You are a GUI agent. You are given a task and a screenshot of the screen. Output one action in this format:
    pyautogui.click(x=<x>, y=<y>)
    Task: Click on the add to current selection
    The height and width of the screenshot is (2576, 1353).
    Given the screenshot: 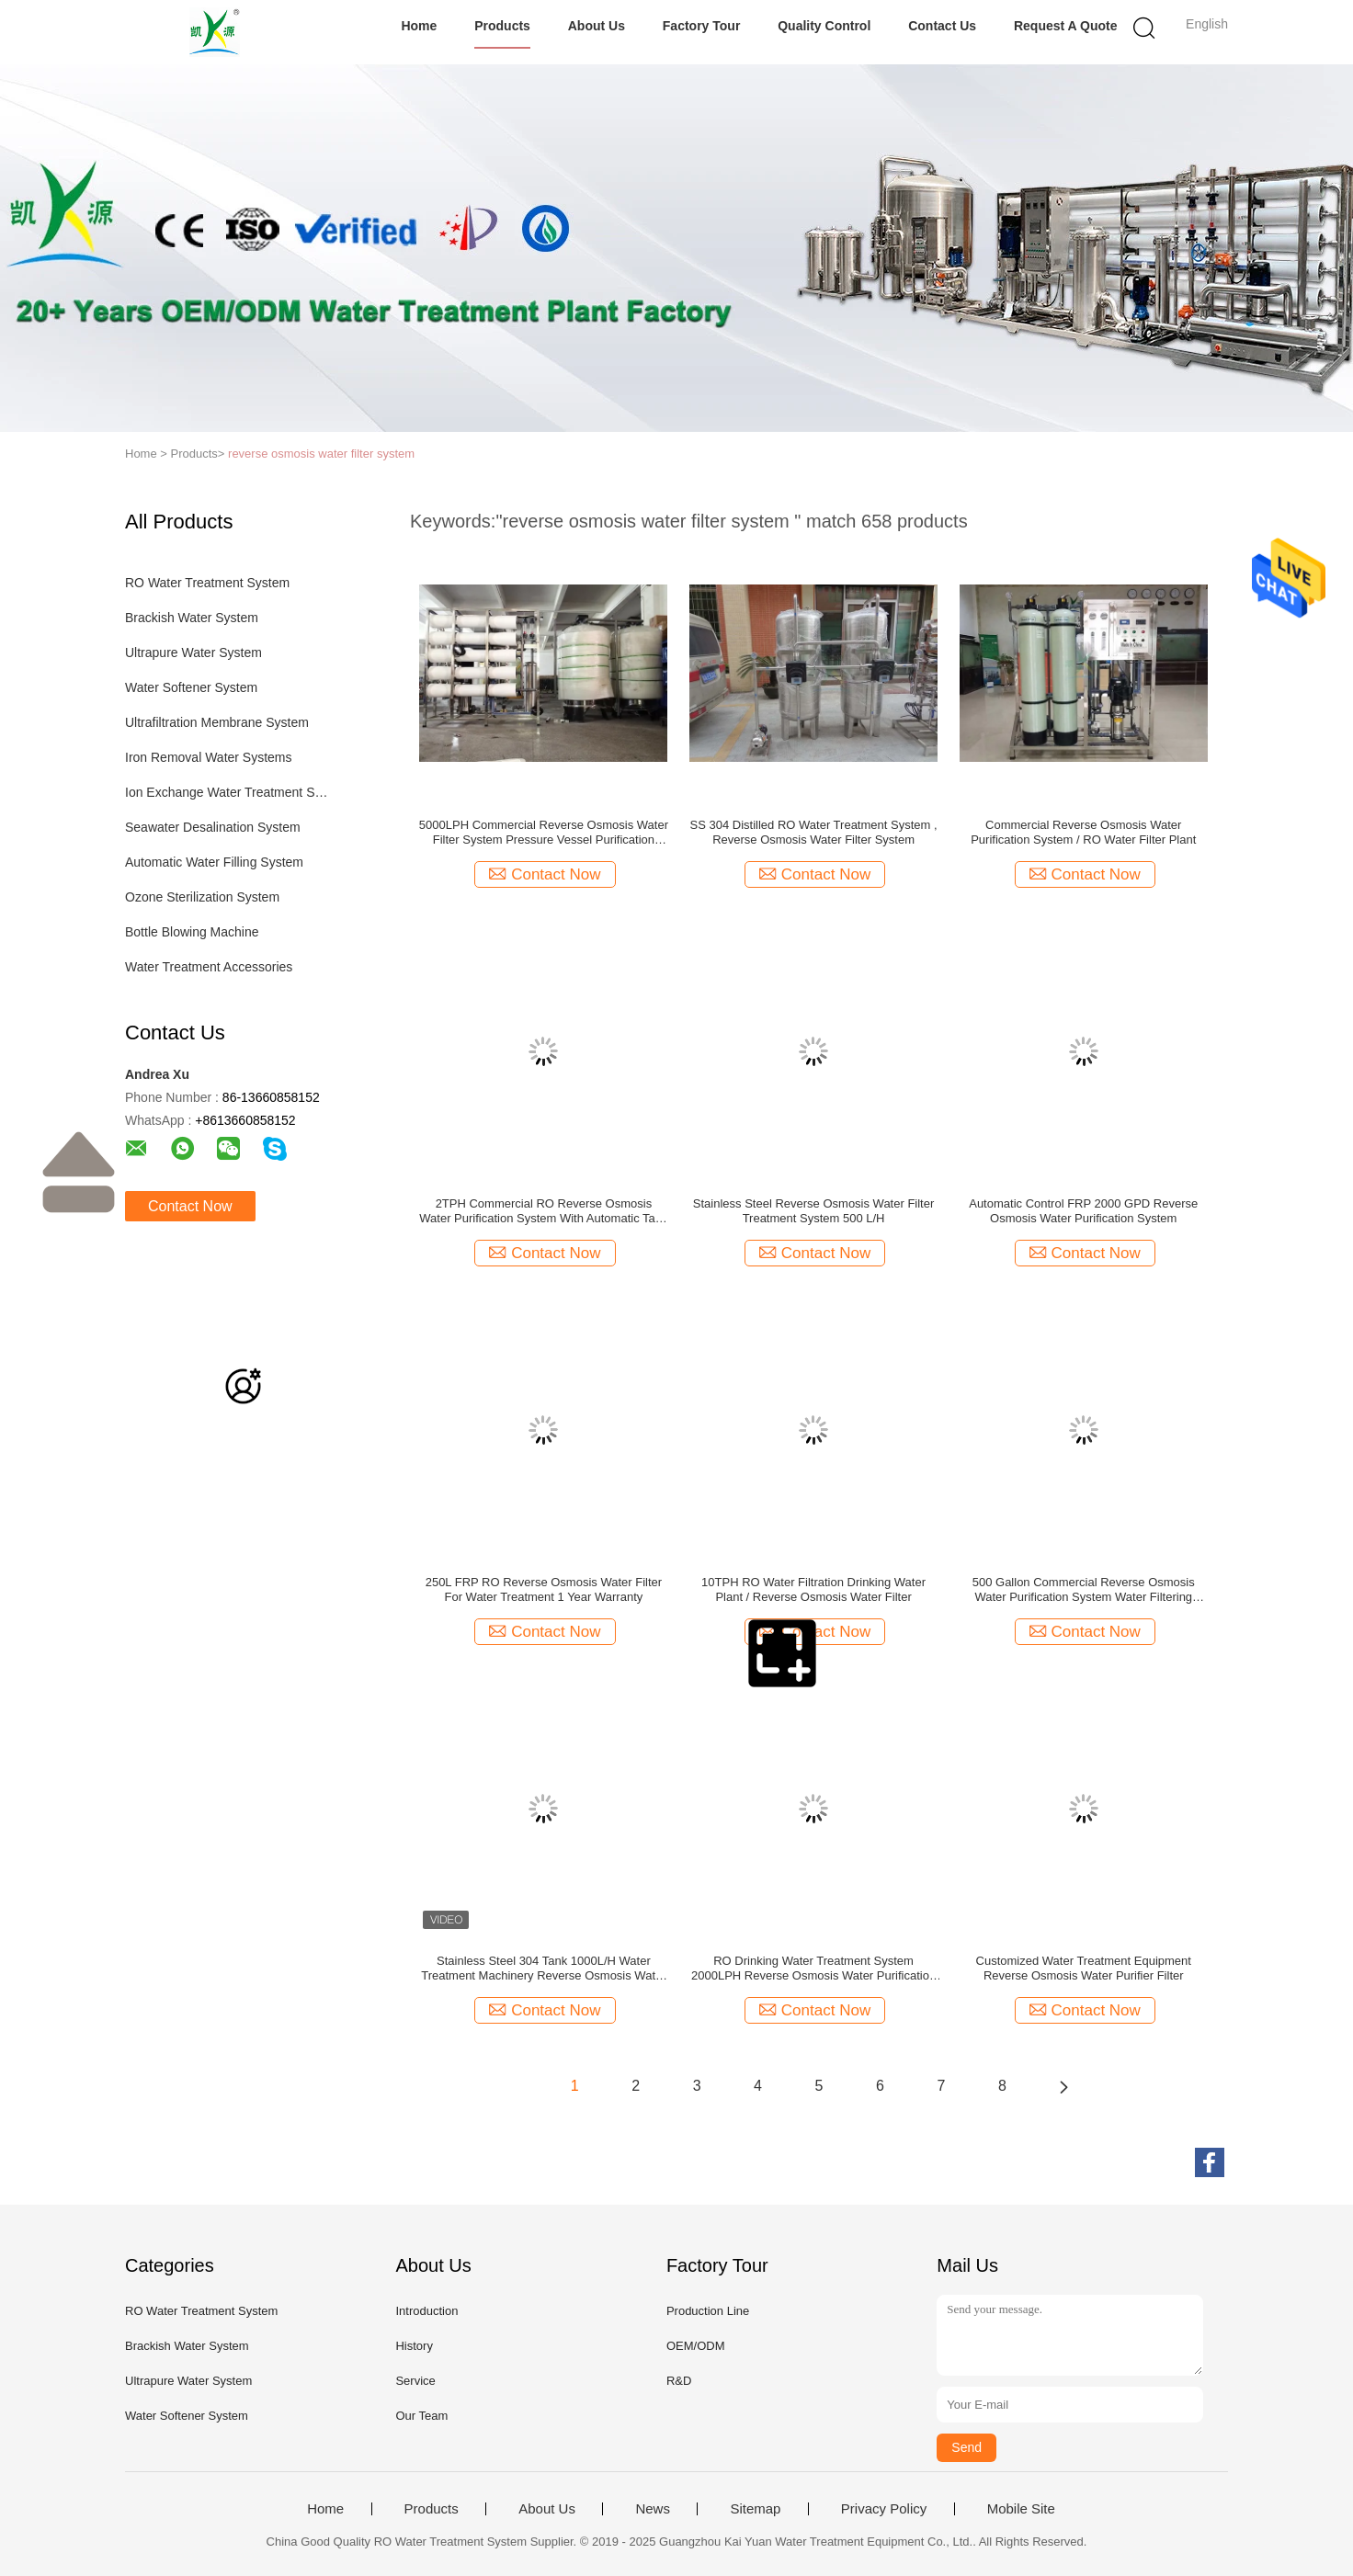 What is the action you would take?
    pyautogui.click(x=782, y=1653)
    